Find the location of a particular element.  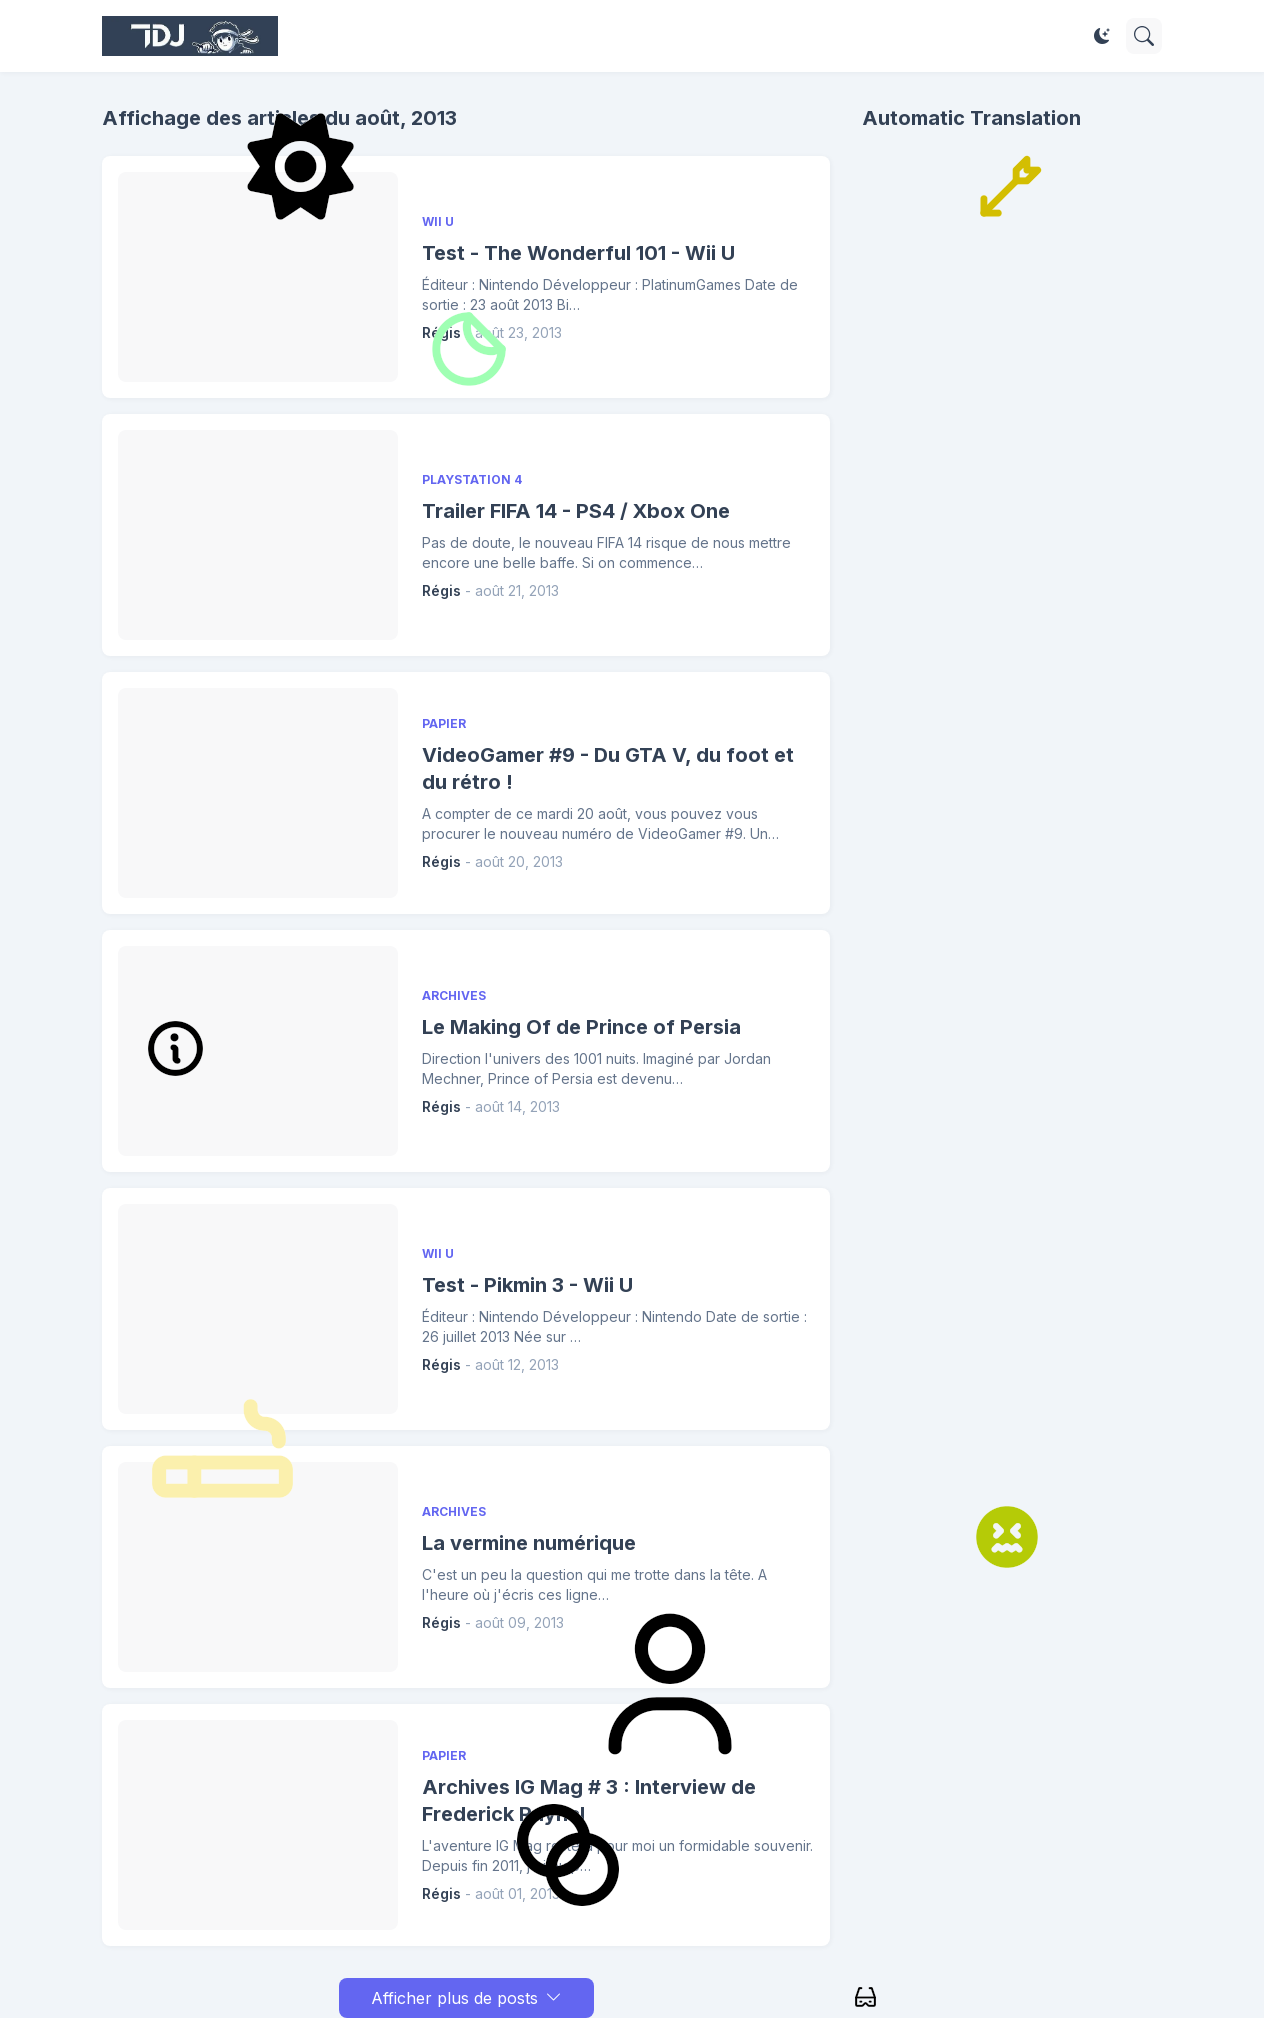

indicates archery or target shooting activity is located at coordinates (1009, 188).